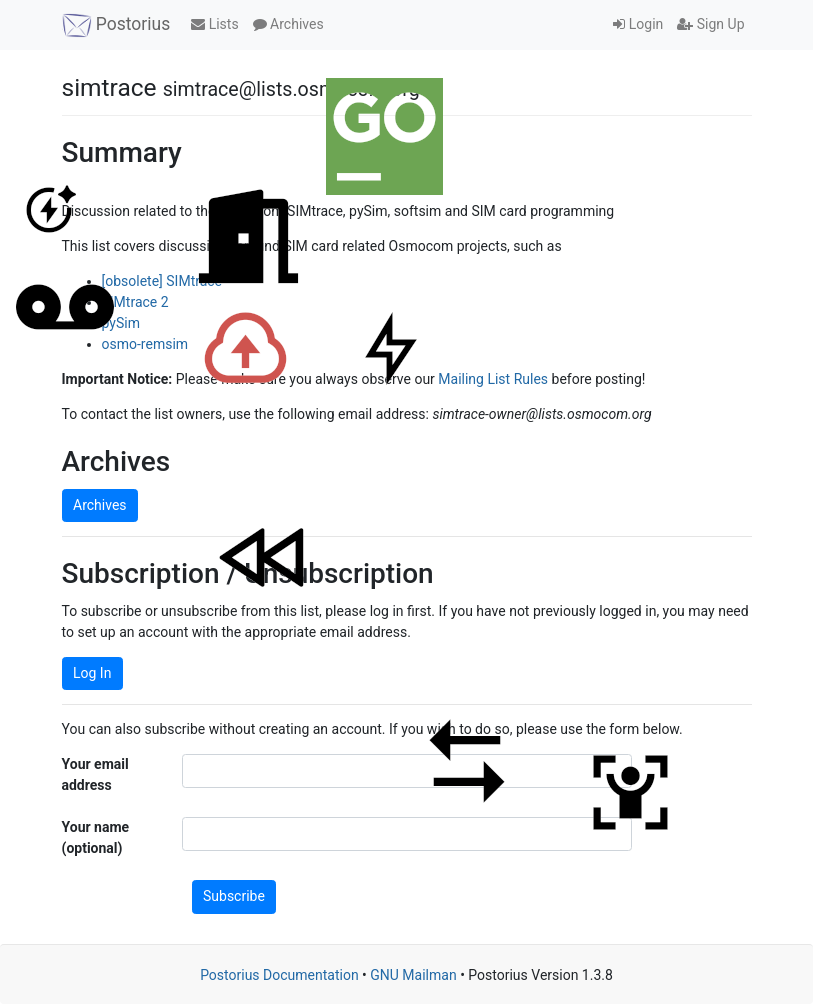 This screenshot has height=1004, width=813. Describe the element at coordinates (248, 238) in the screenshot. I see `log out or exit the application` at that location.